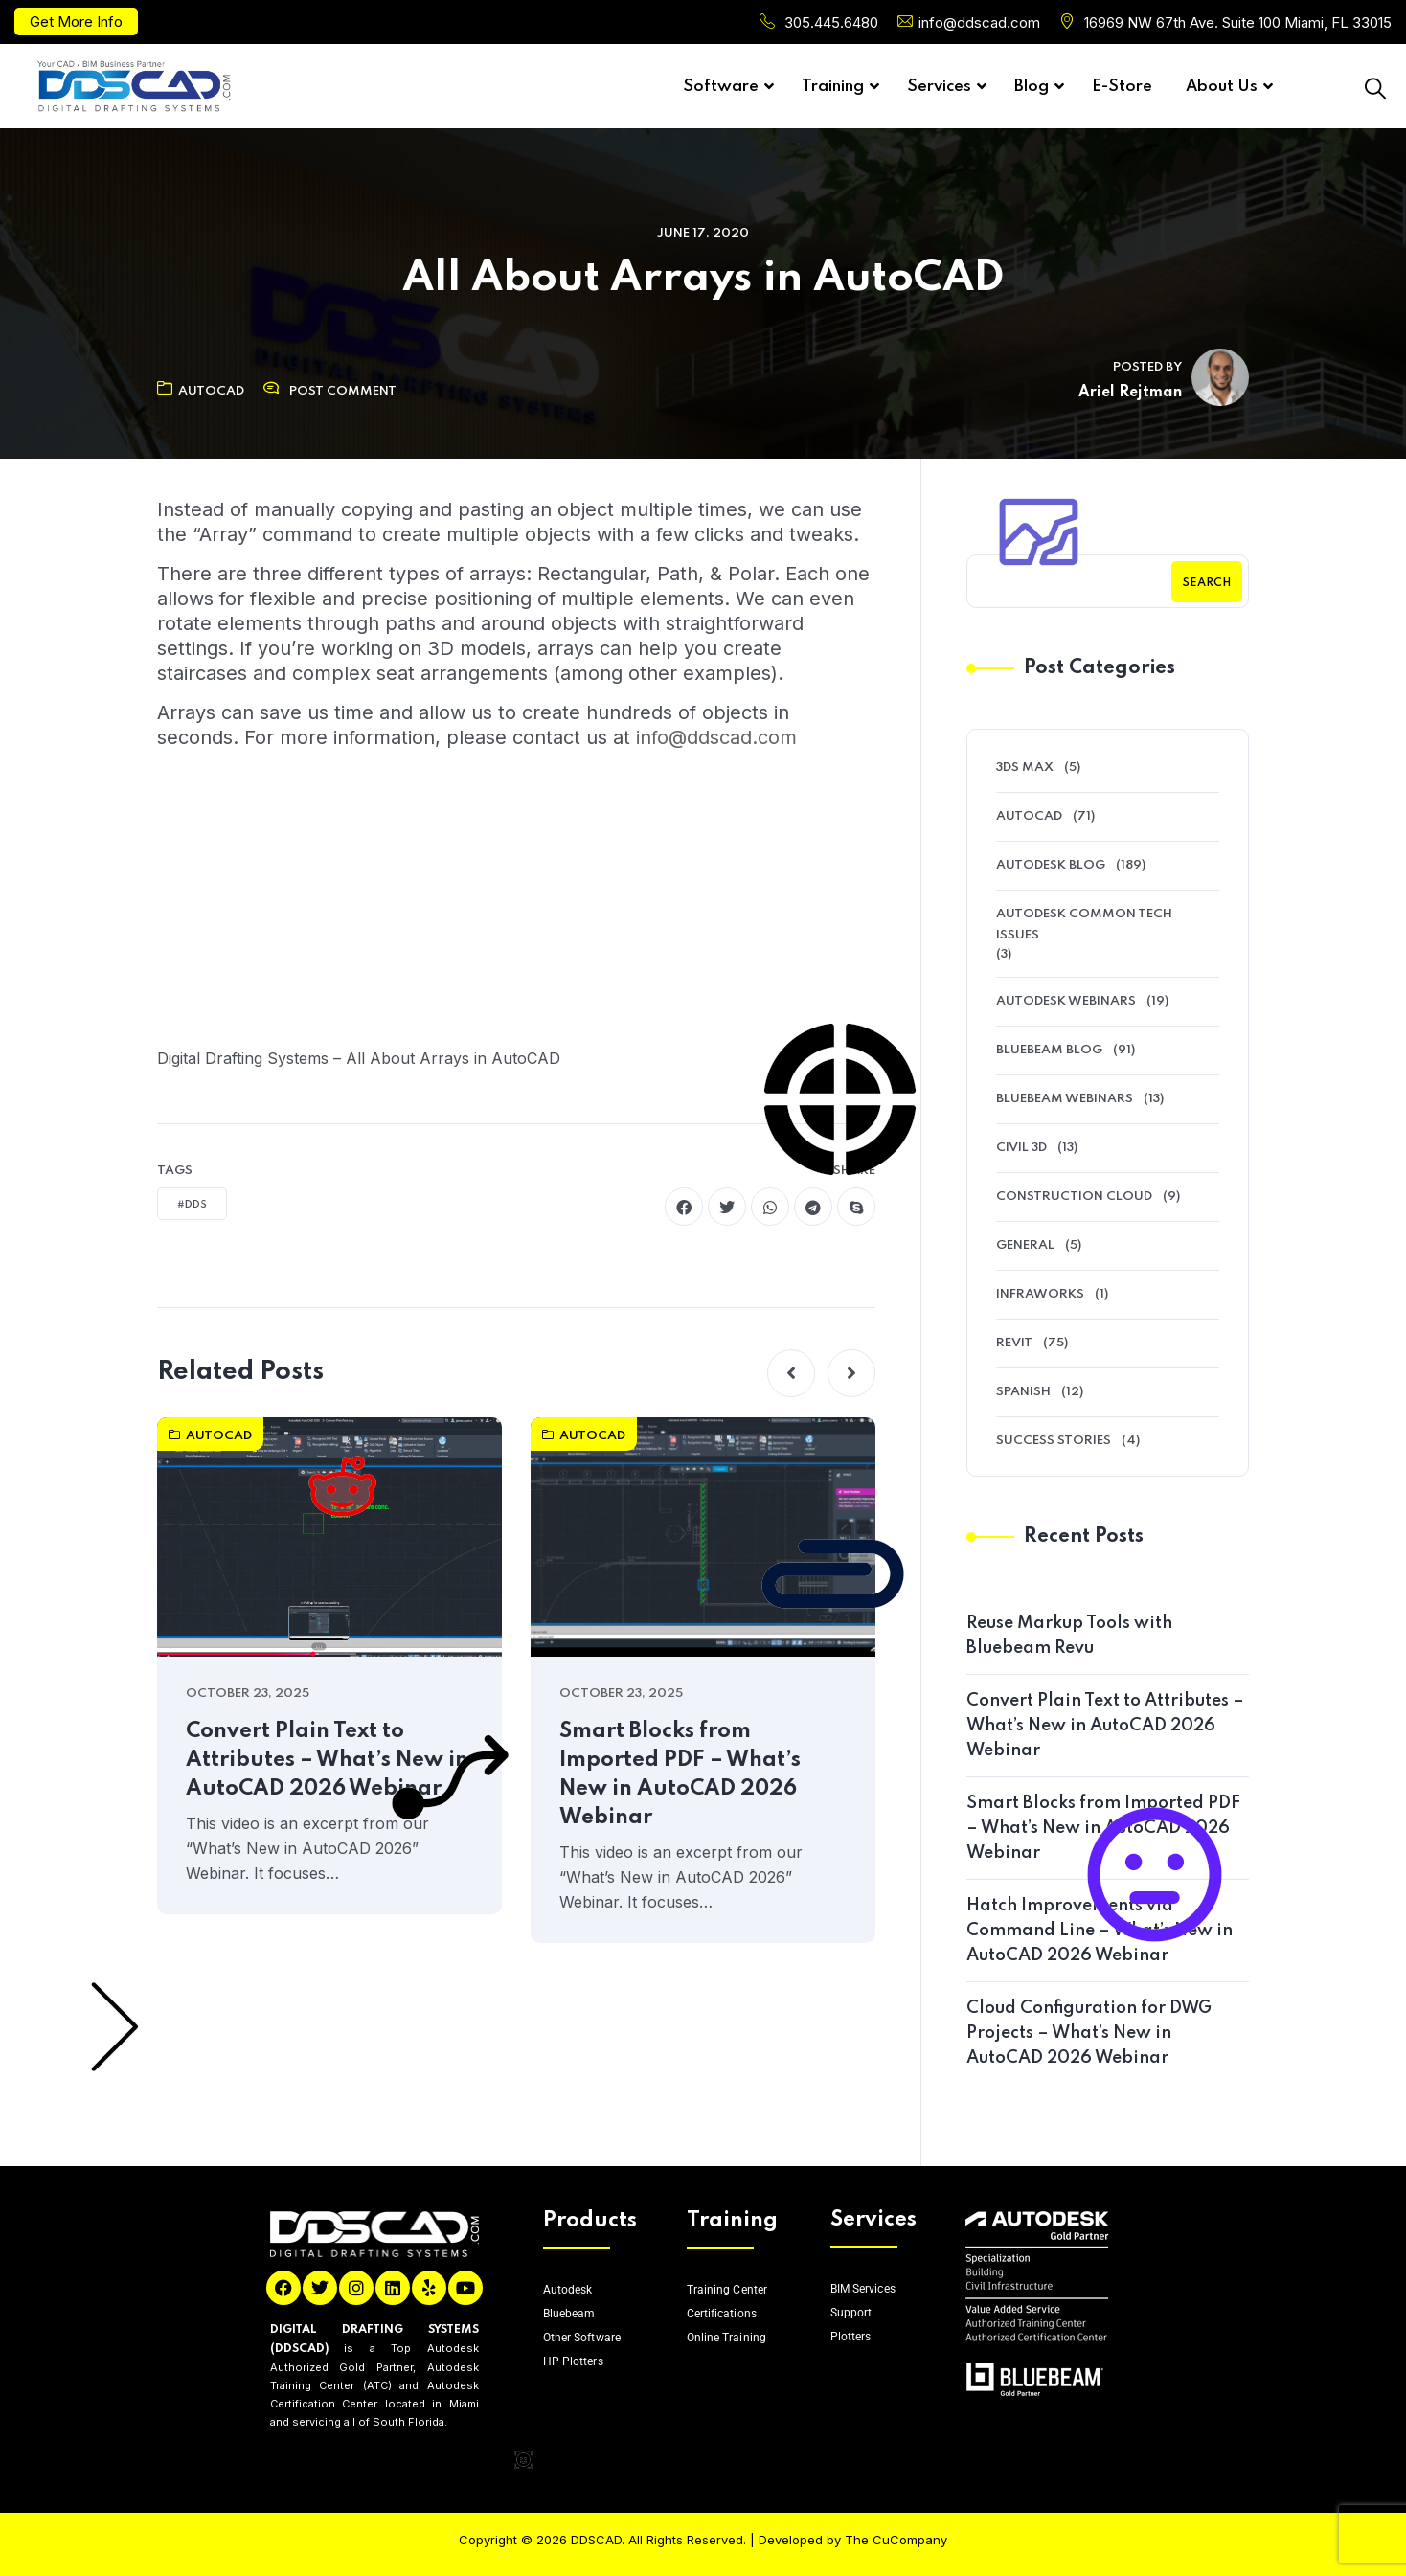 The height and width of the screenshot is (2576, 1406). I want to click on attach a file to your message, so click(832, 1573).